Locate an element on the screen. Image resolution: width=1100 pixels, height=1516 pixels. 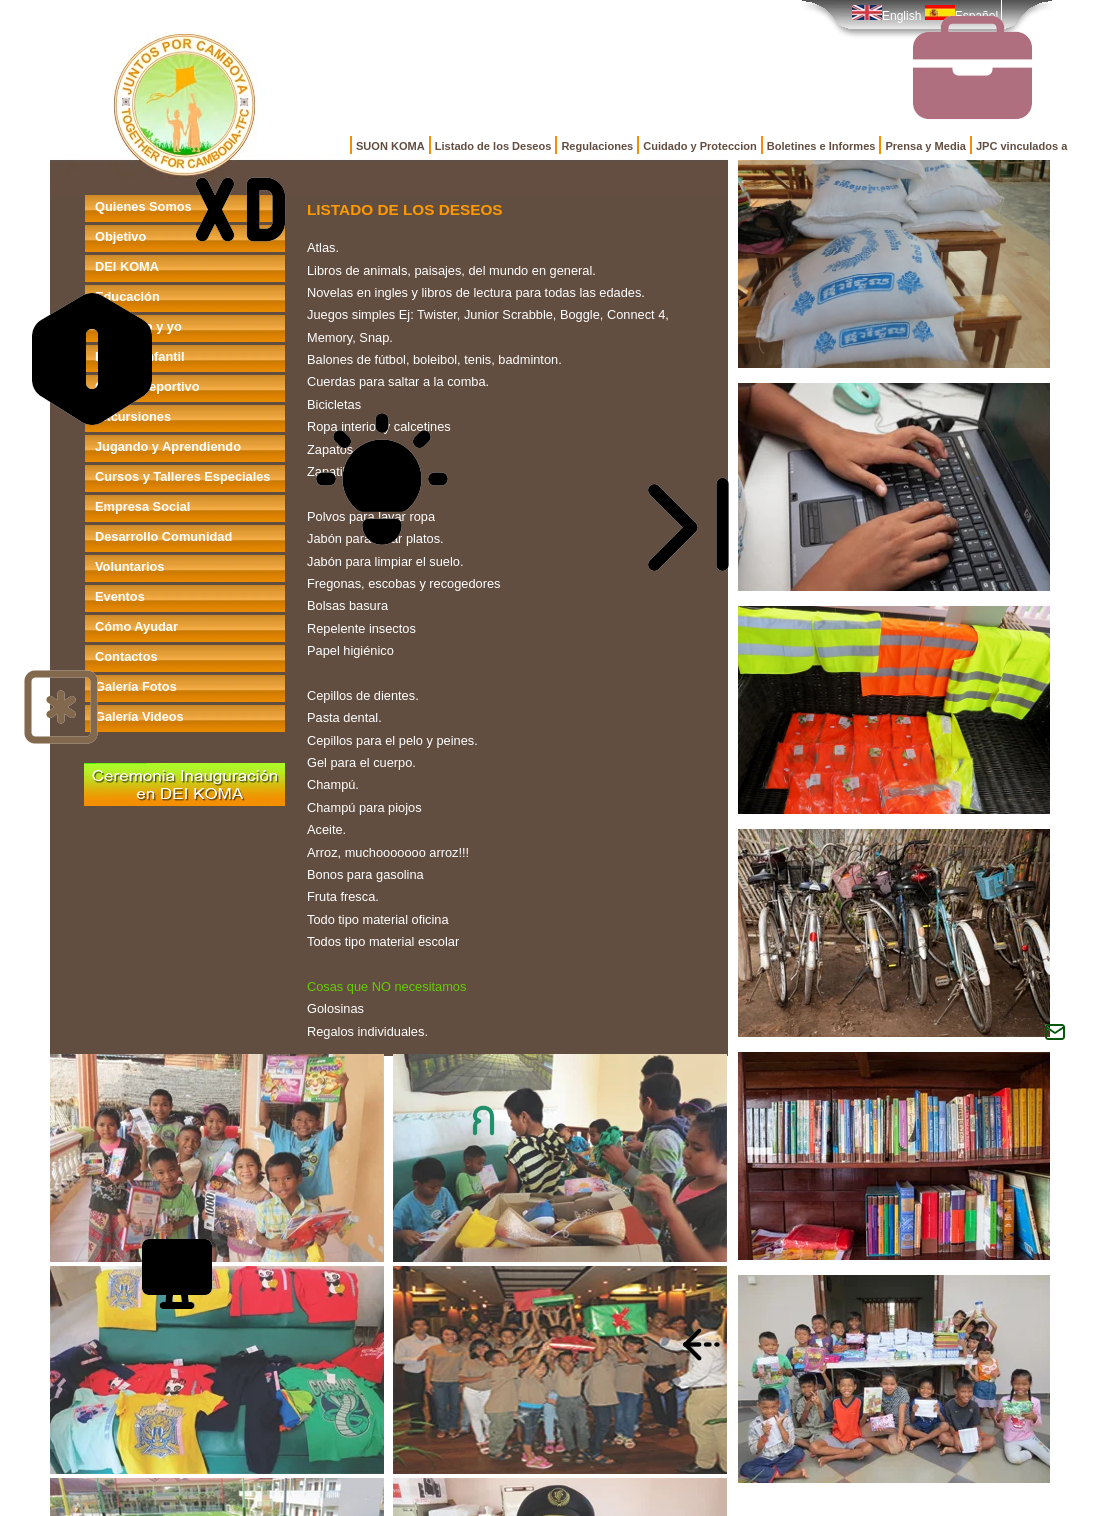
view tips or helpful suggestions is located at coordinates (382, 479).